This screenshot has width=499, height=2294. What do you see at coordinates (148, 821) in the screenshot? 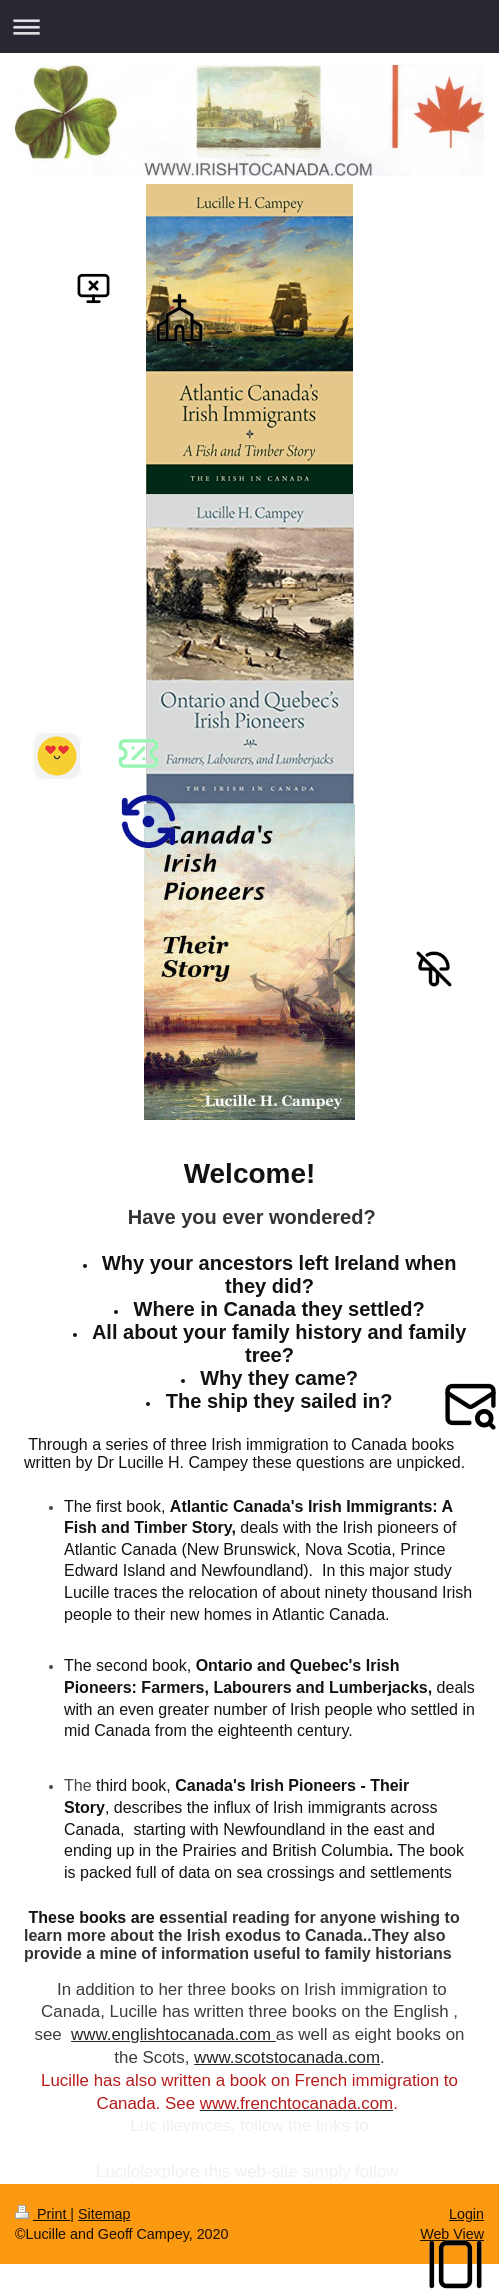
I see `refresh or sync data` at bounding box center [148, 821].